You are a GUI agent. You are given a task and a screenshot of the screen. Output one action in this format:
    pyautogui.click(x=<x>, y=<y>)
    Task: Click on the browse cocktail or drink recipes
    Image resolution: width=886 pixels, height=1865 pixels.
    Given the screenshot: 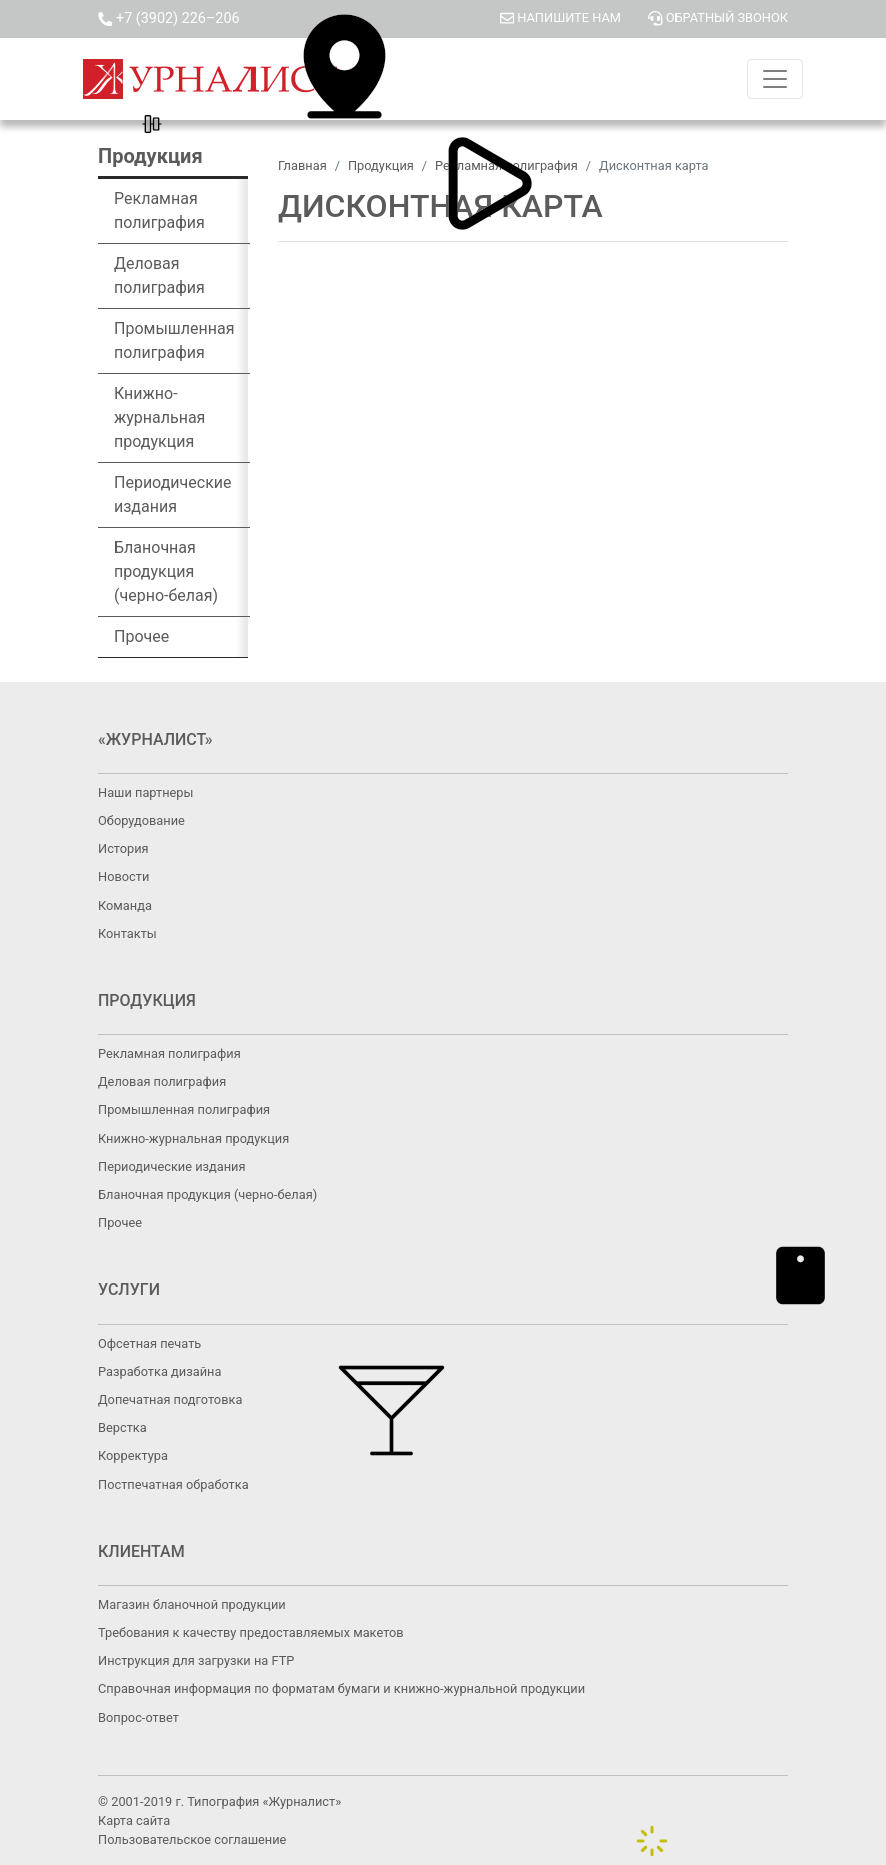 What is the action you would take?
    pyautogui.click(x=391, y=1410)
    